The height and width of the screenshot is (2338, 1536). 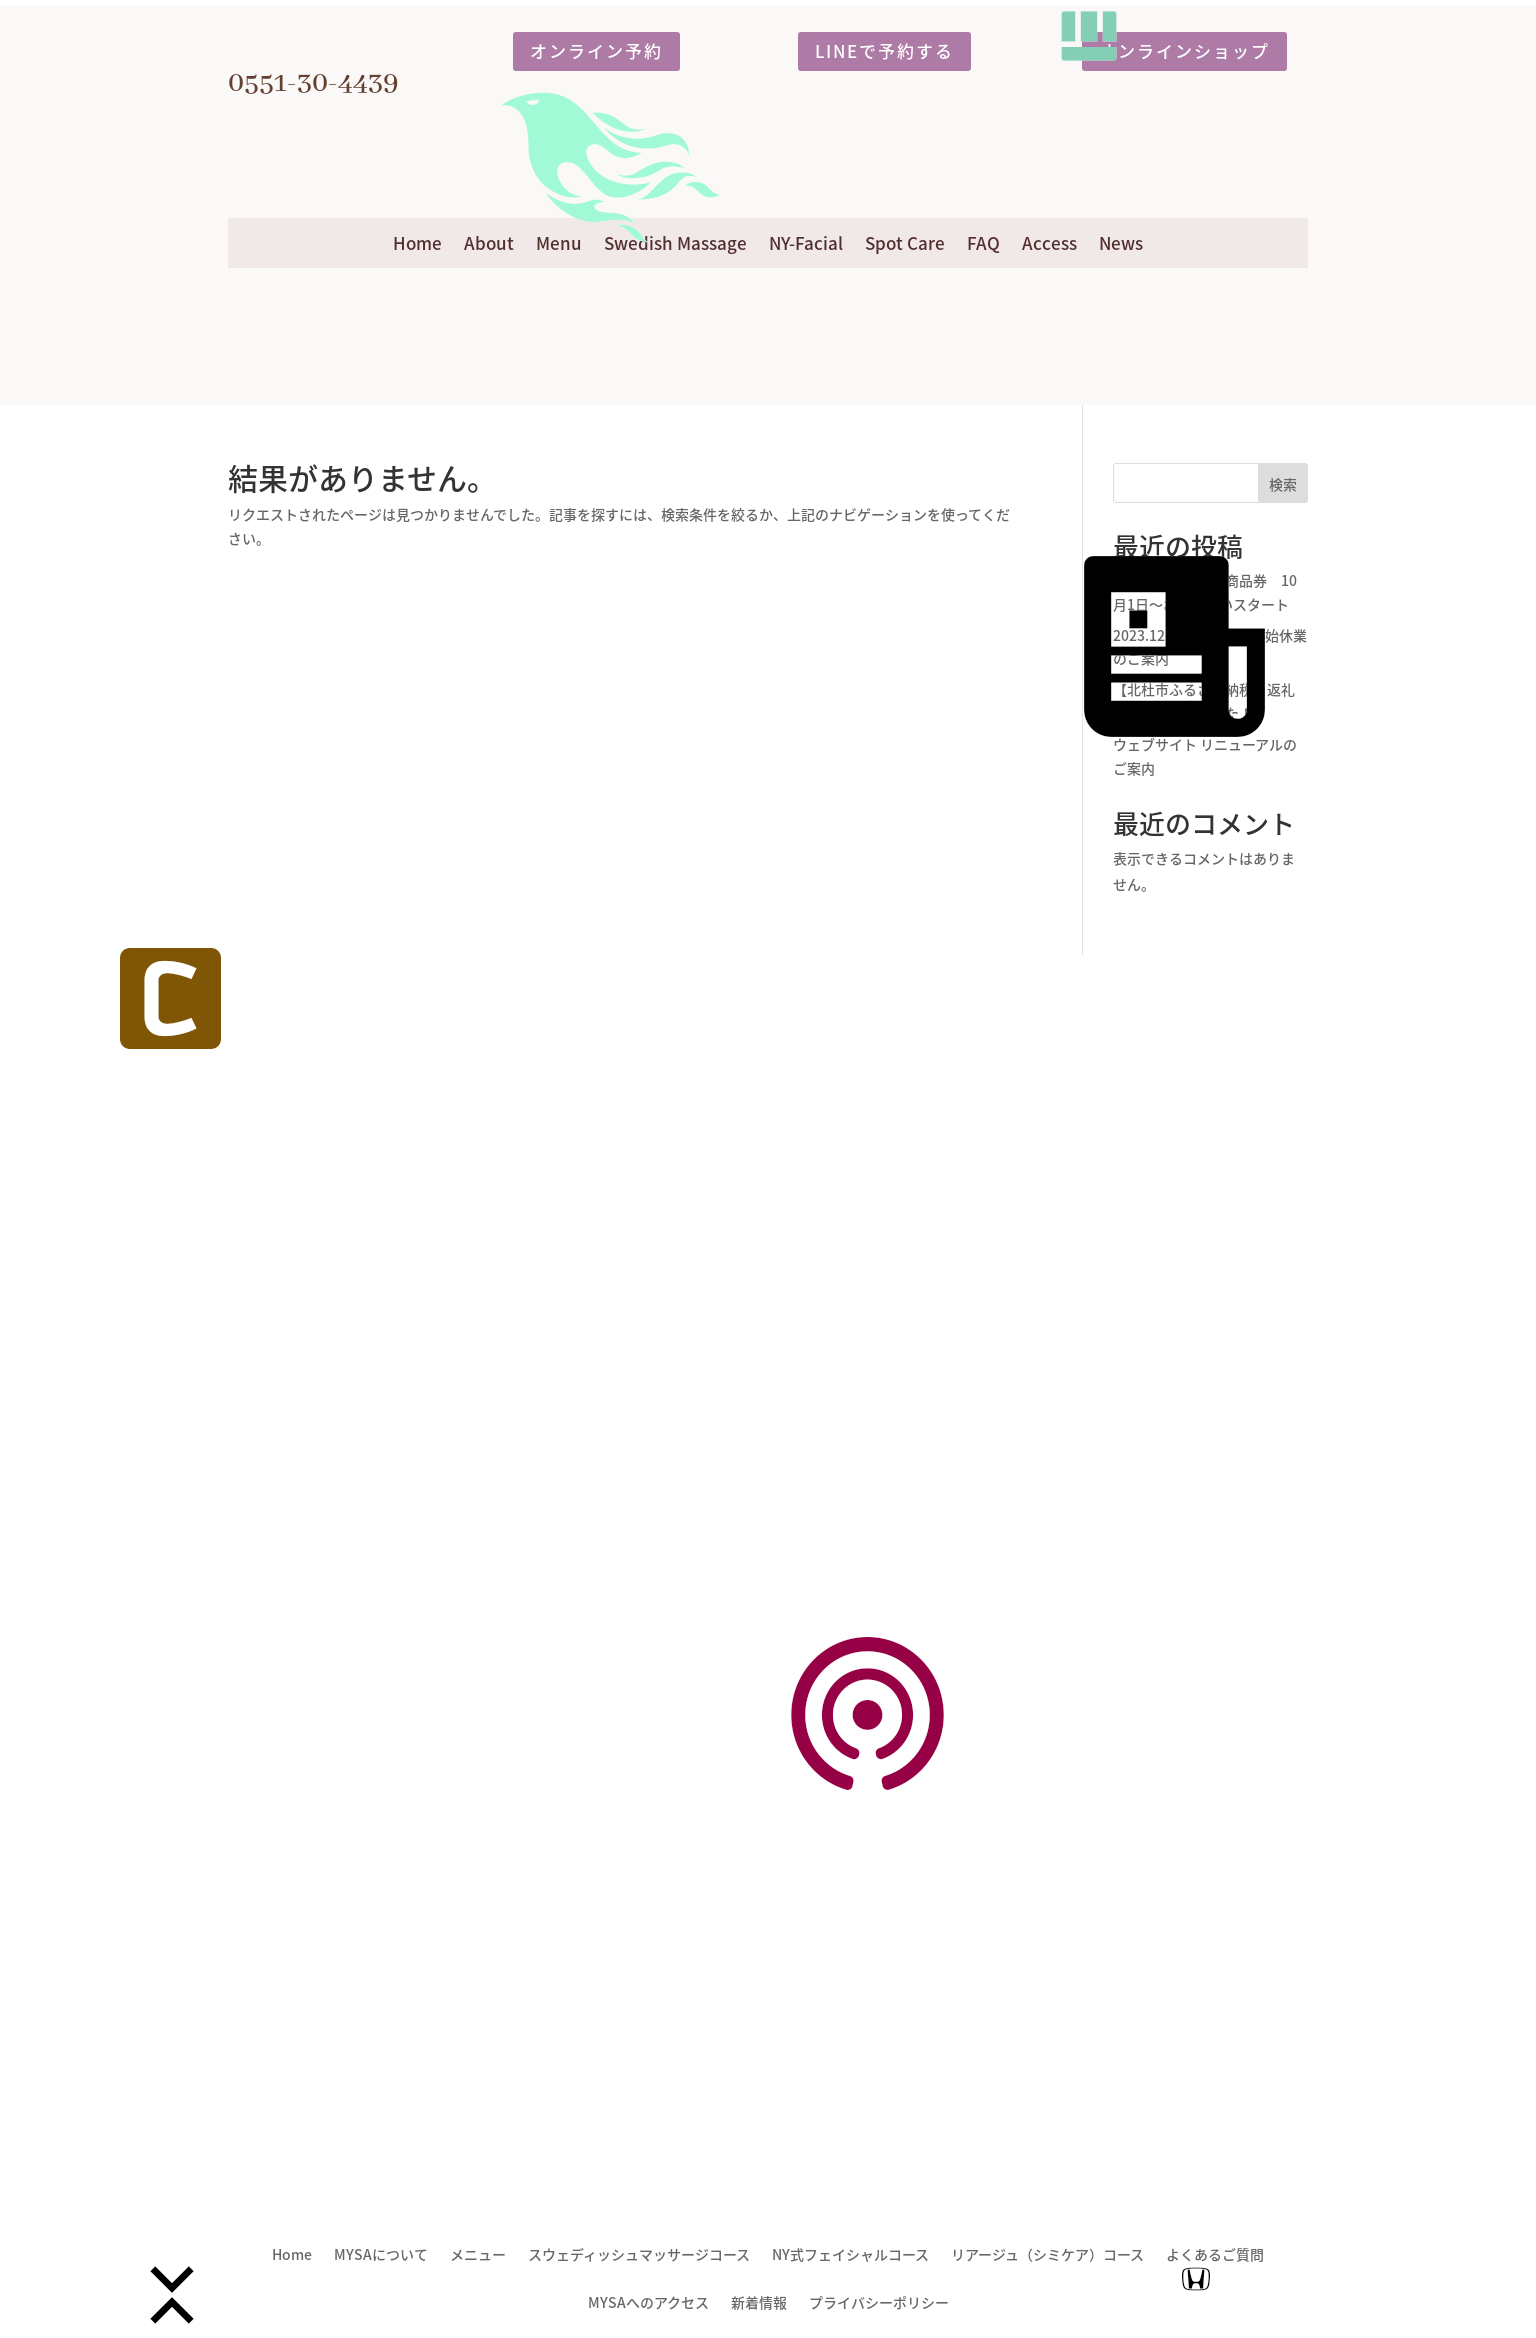 I want to click on tqdm python progress bar library logo, so click(x=867, y=1713).